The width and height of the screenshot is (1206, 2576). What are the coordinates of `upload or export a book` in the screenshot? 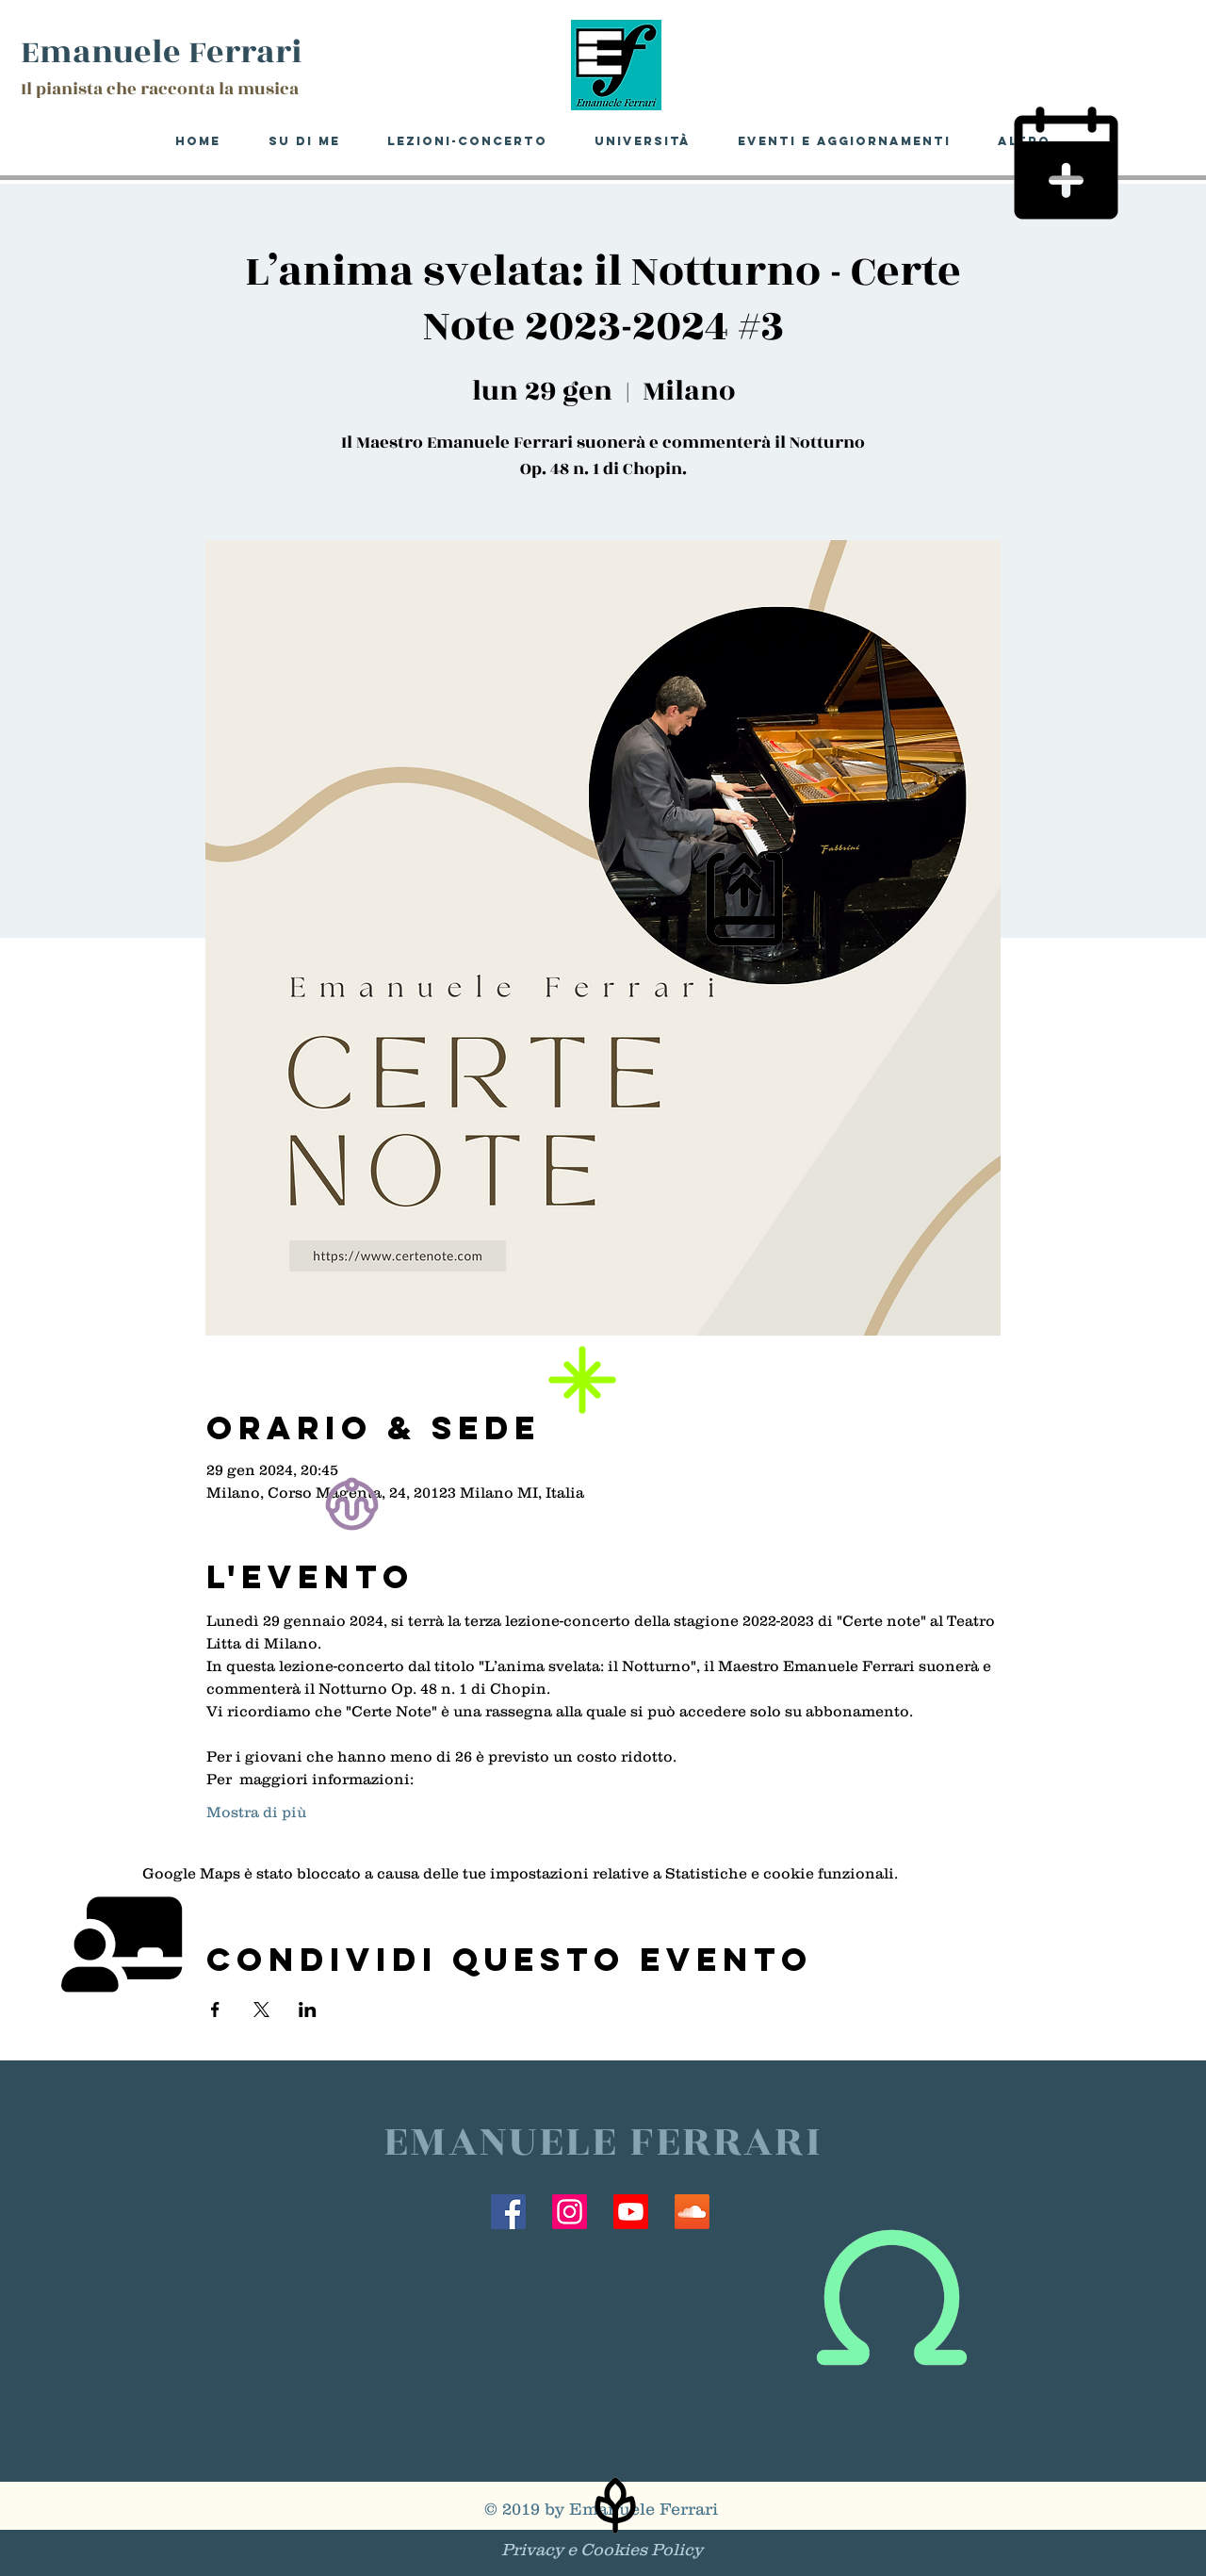 It's located at (744, 899).